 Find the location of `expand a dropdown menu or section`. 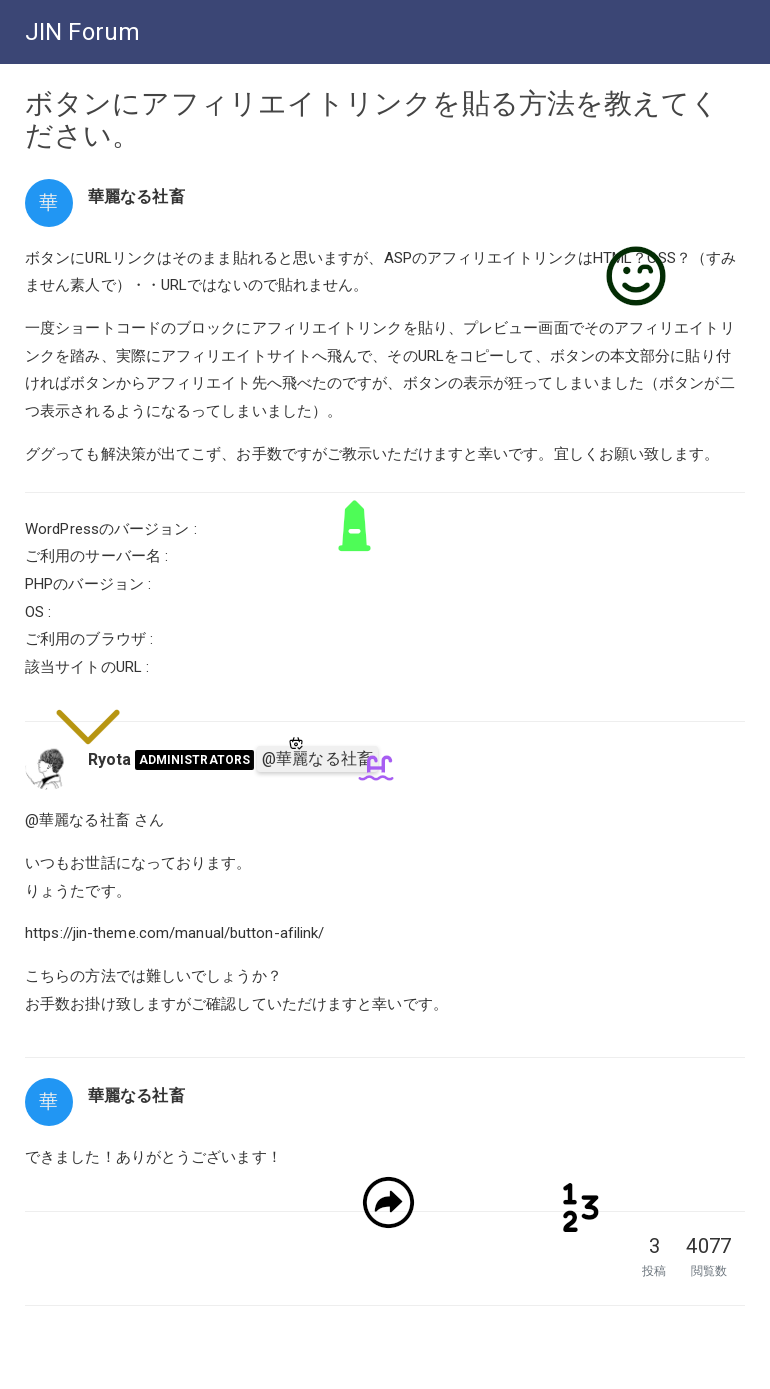

expand a dropdown menu or section is located at coordinates (88, 727).